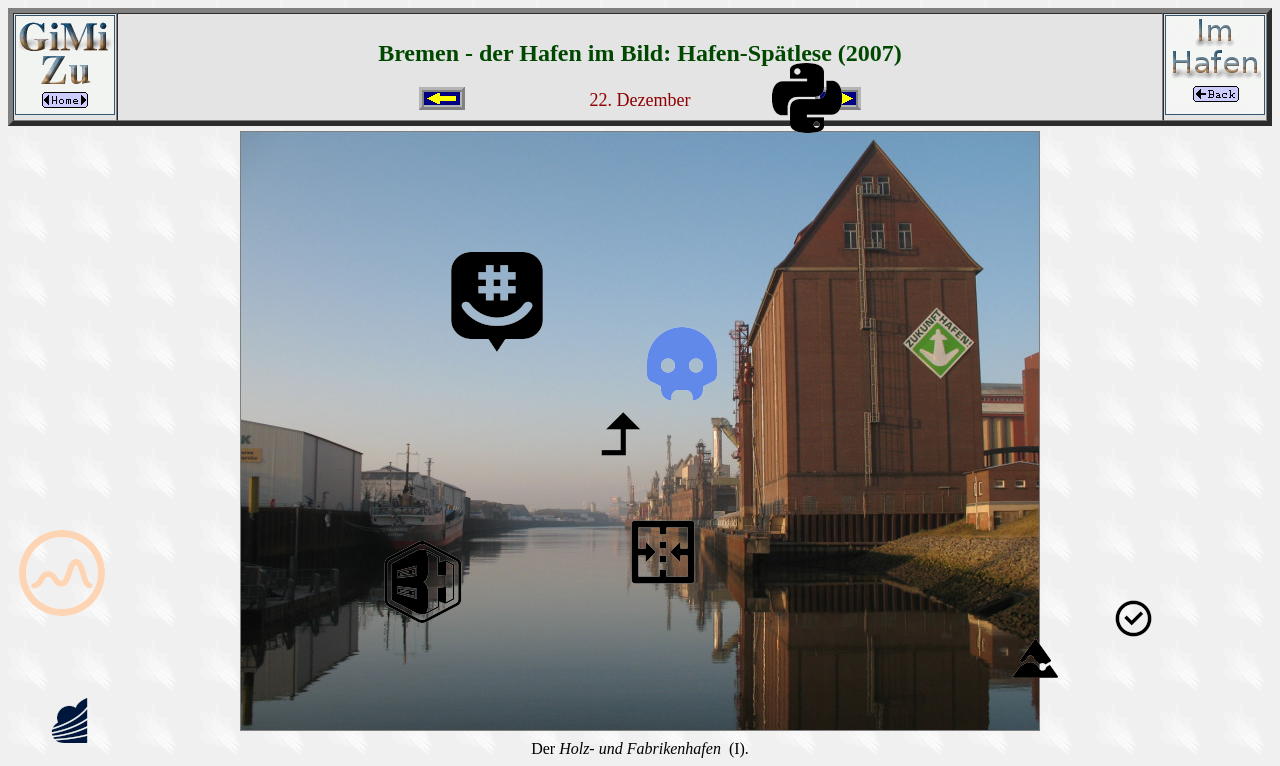  What do you see at coordinates (1133, 618) in the screenshot?
I see `indicates a completed or successful action` at bounding box center [1133, 618].